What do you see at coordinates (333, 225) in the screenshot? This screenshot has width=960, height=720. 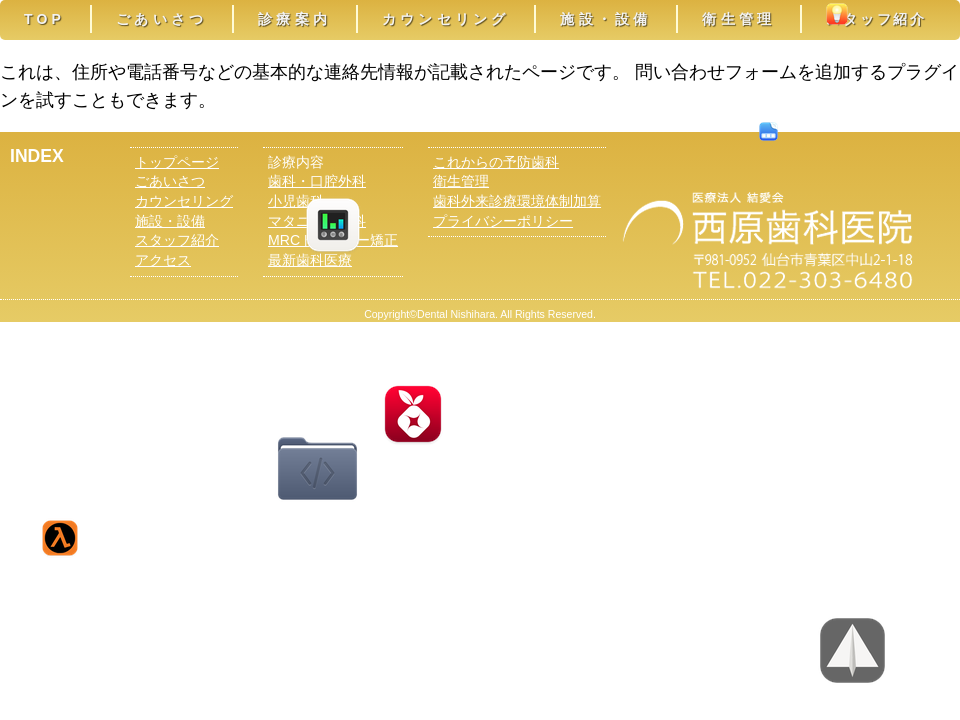 I see `open carla audio plugin host control panel` at bounding box center [333, 225].